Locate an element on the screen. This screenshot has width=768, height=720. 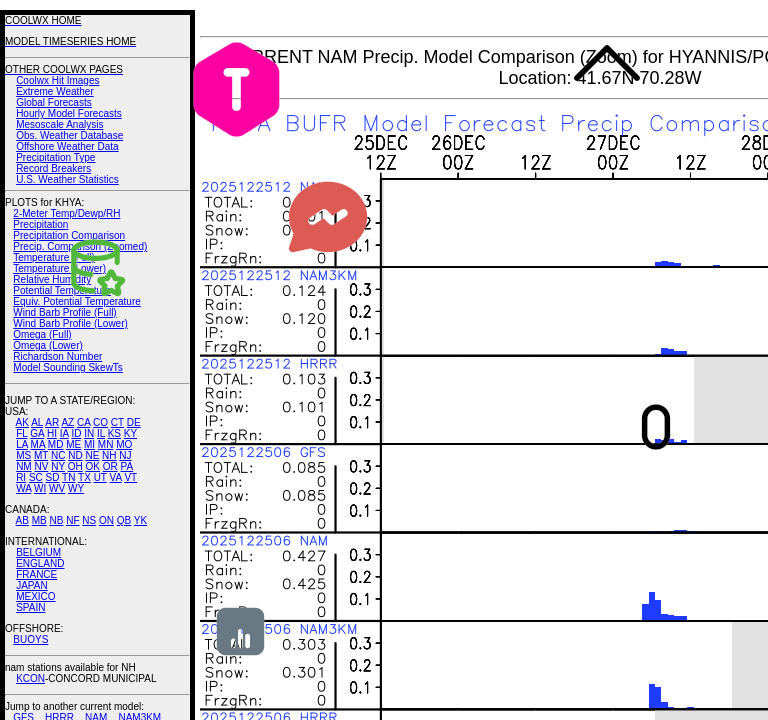
align content to bottom center of container is located at coordinates (240, 631).